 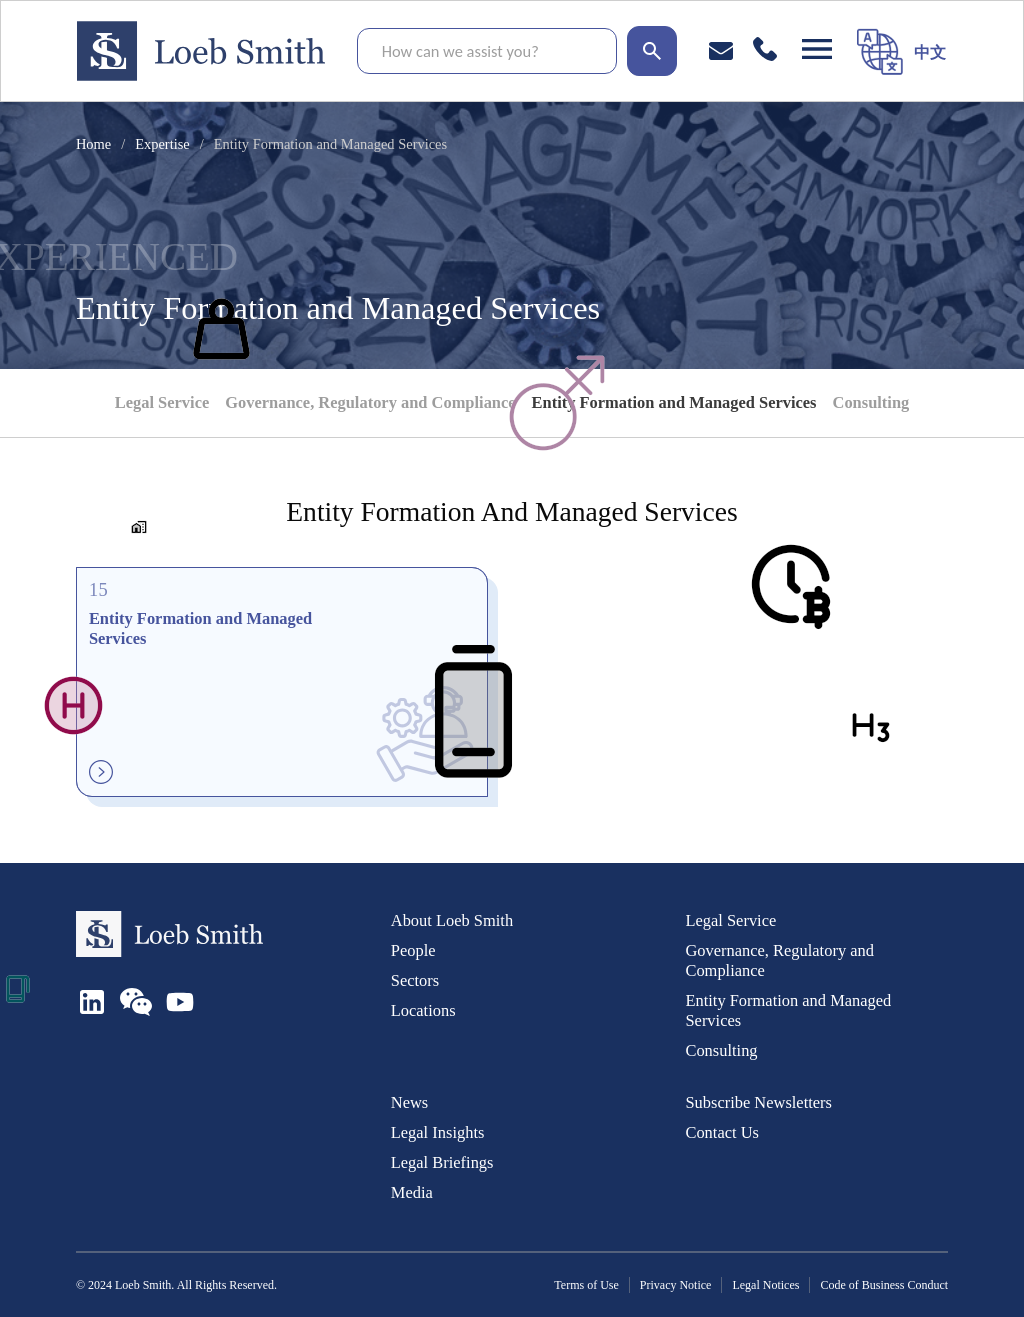 What do you see at coordinates (221, 330) in the screenshot?
I see `set or adjust item weight` at bounding box center [221, 330].